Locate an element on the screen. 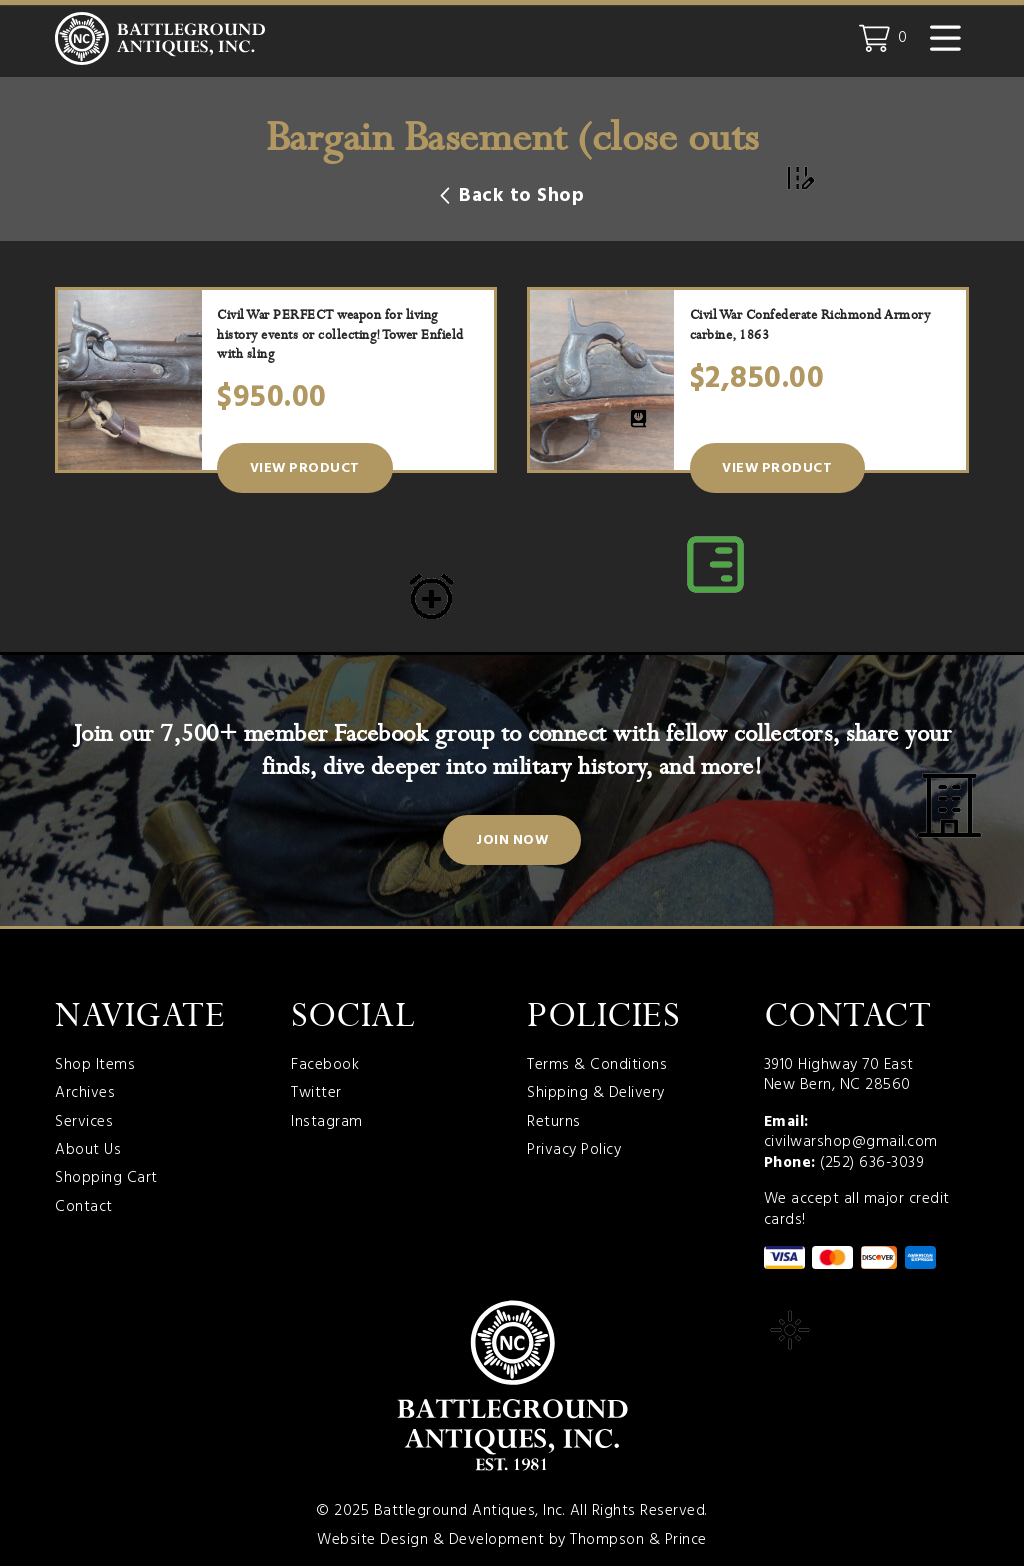 This screenshot has width=1024, height=1566. edit road or route details is located at coordinates (799, 178).